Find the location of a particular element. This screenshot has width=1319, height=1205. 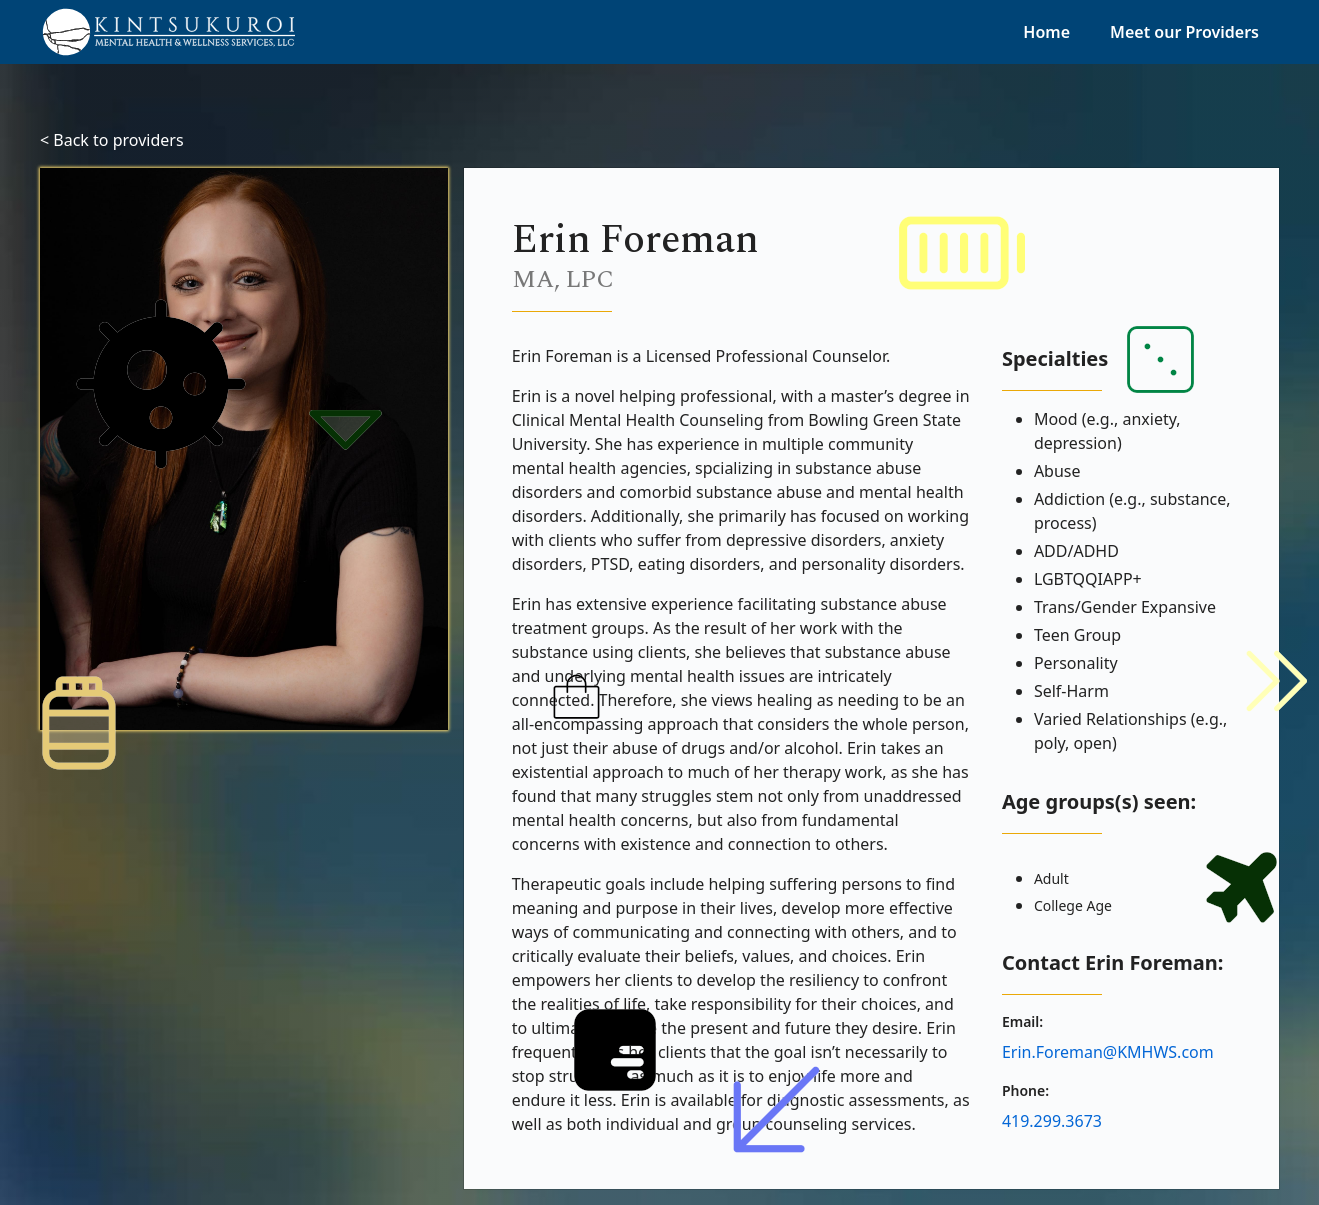

skip forward or advance to next item is located at coordinates (1274, 681).